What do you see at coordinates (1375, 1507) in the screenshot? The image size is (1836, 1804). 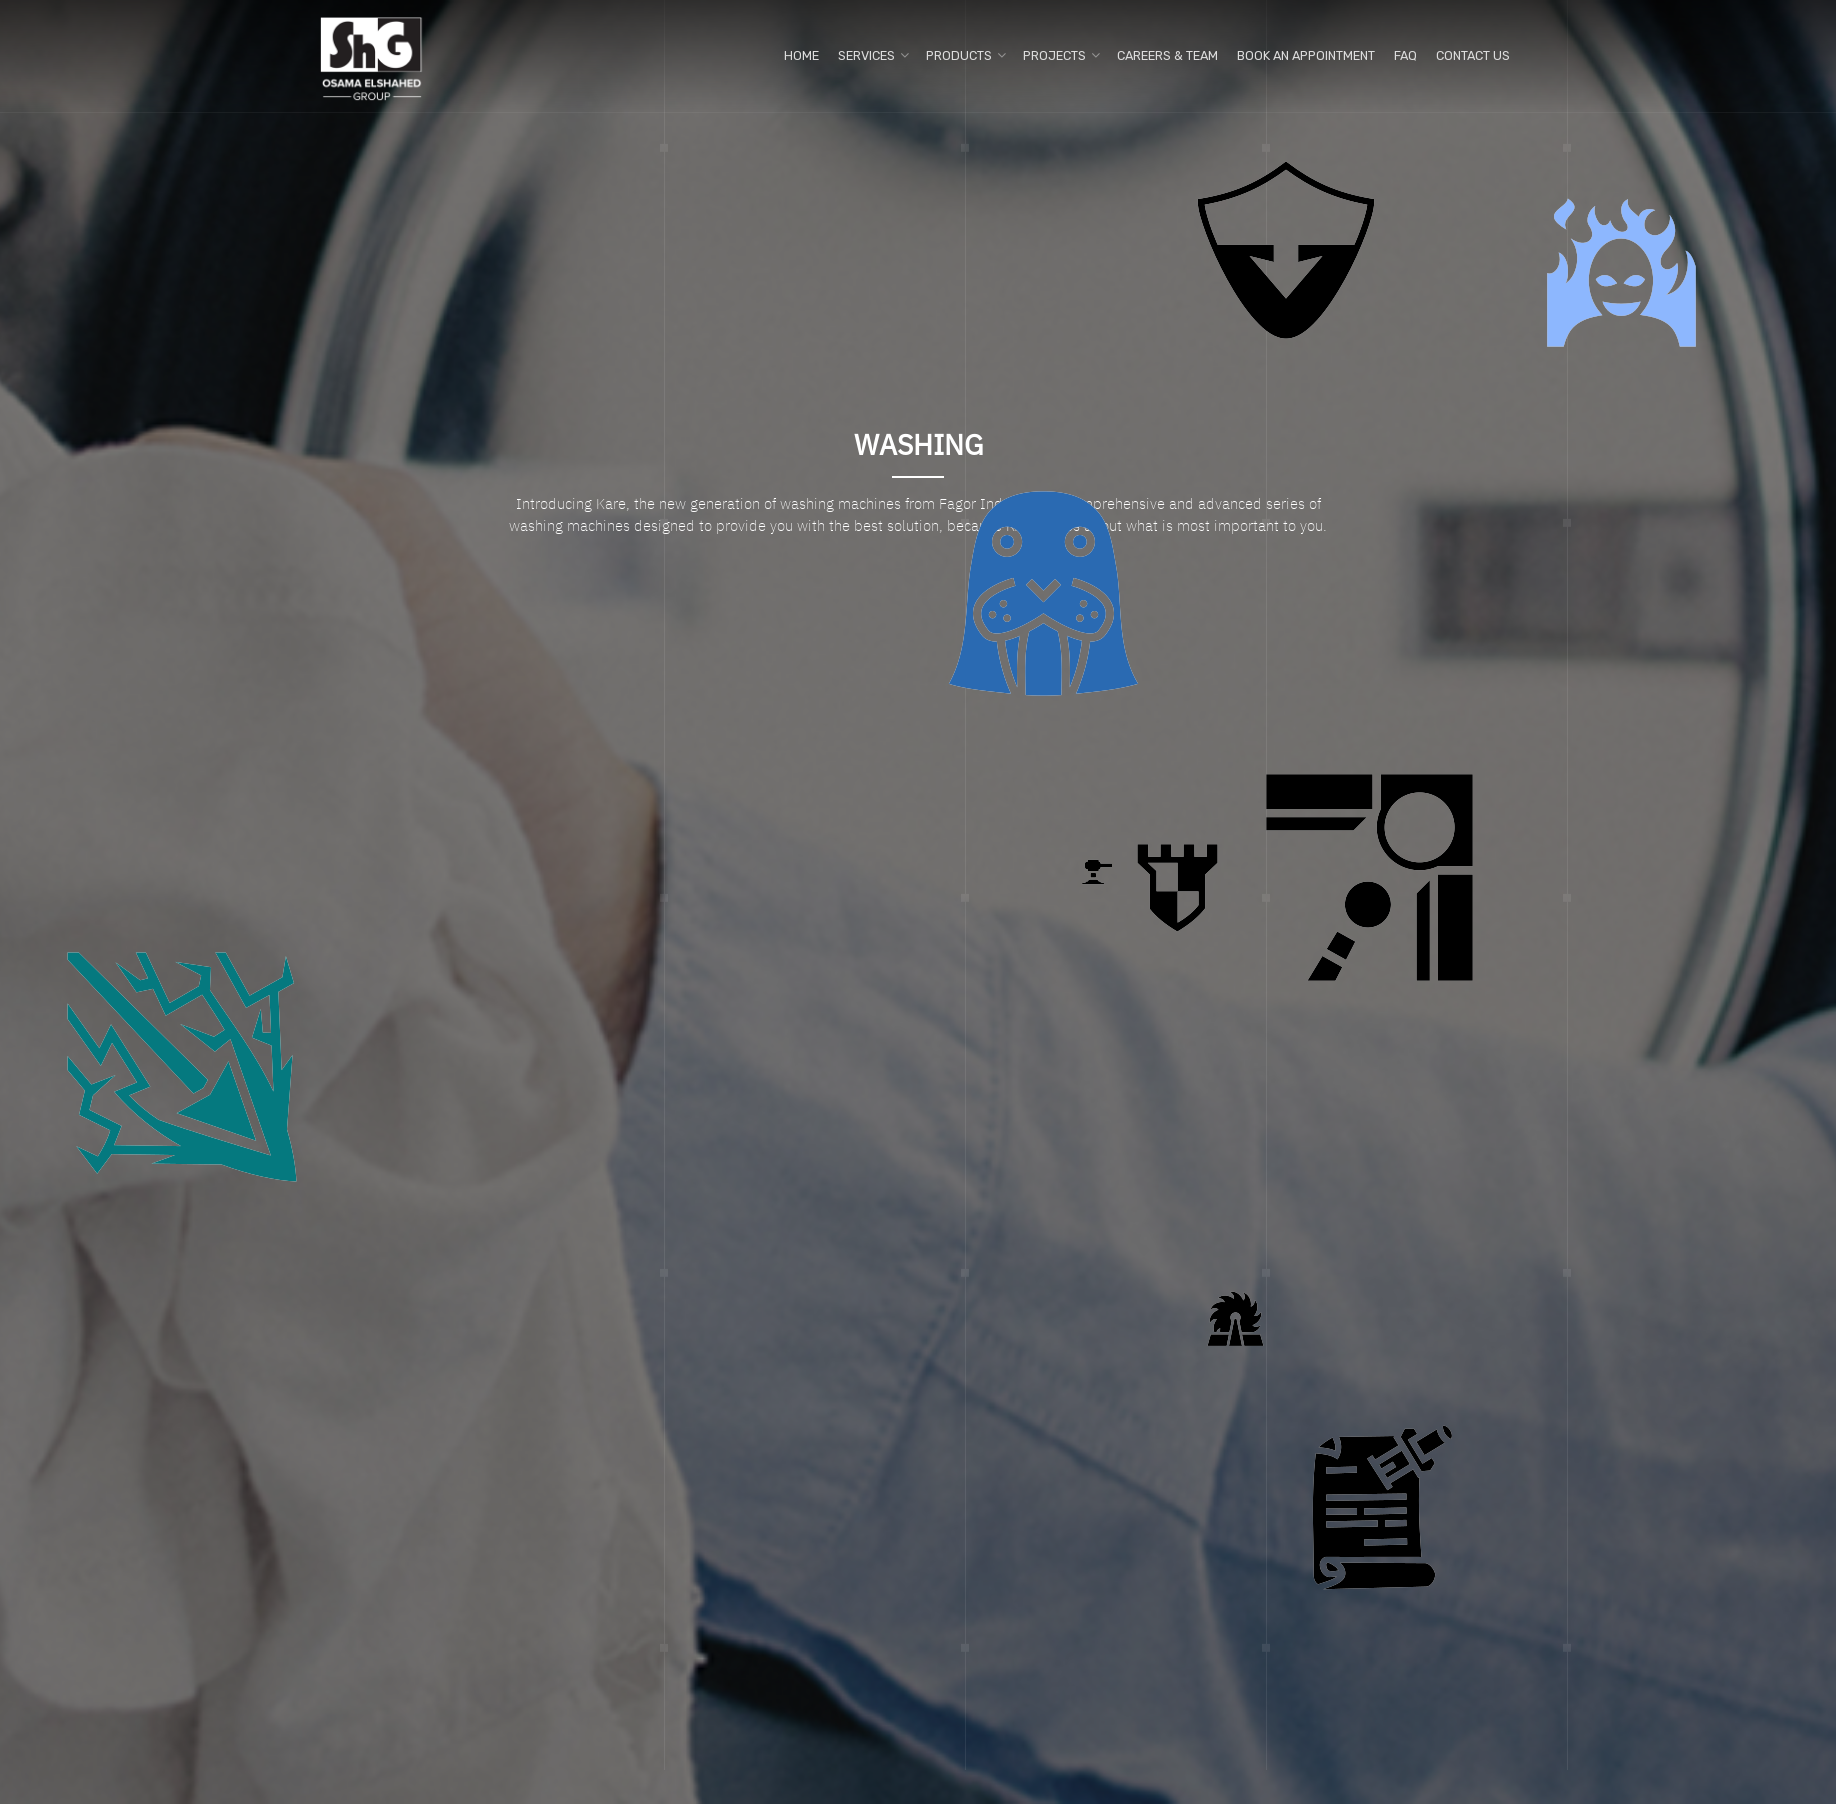 I see `pin or mark an important note` at bounding box center [1375, 1507].